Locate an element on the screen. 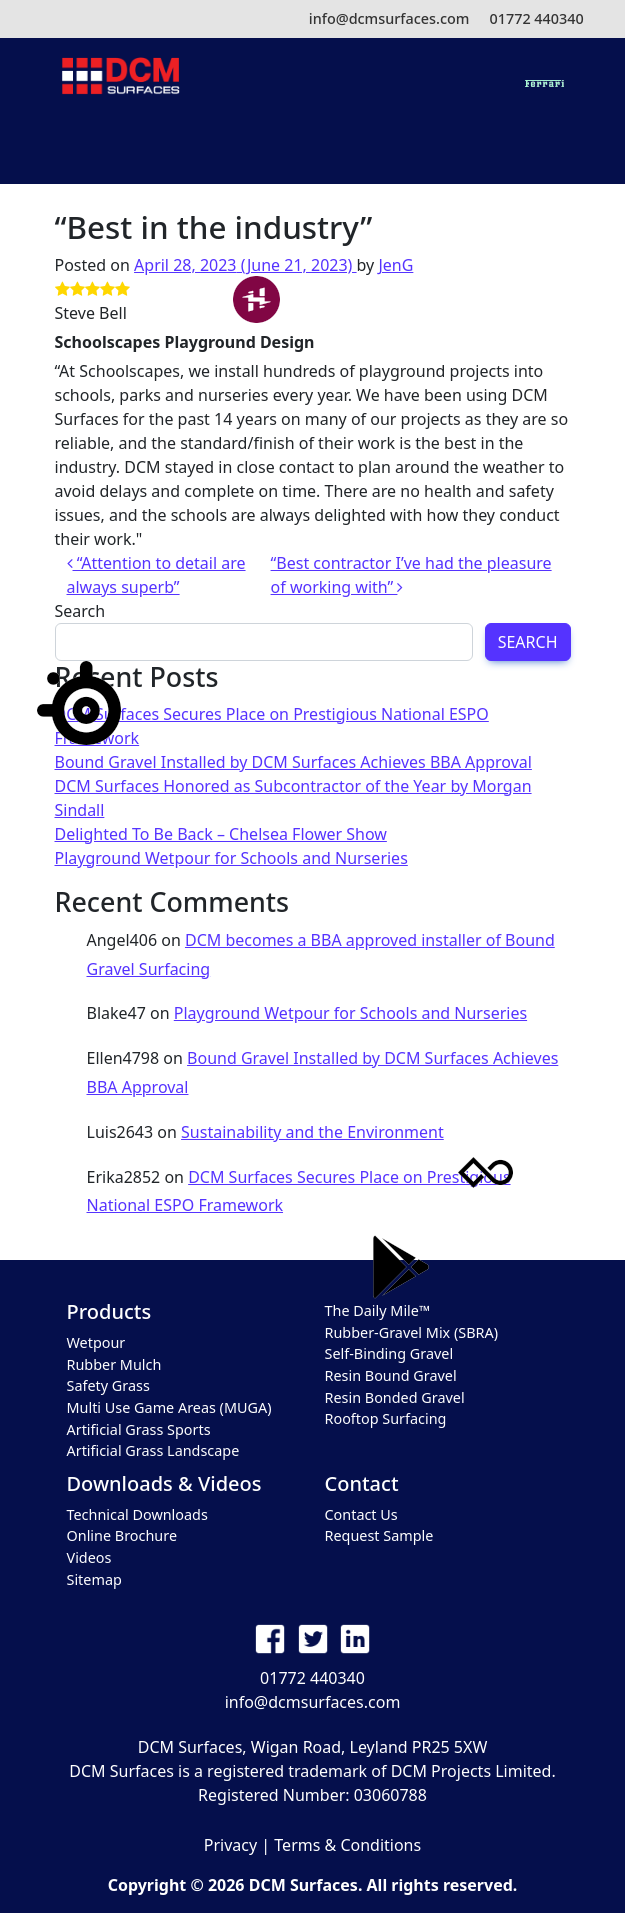  visit the SteelSeries website or store is located at coordinates (79, 703).